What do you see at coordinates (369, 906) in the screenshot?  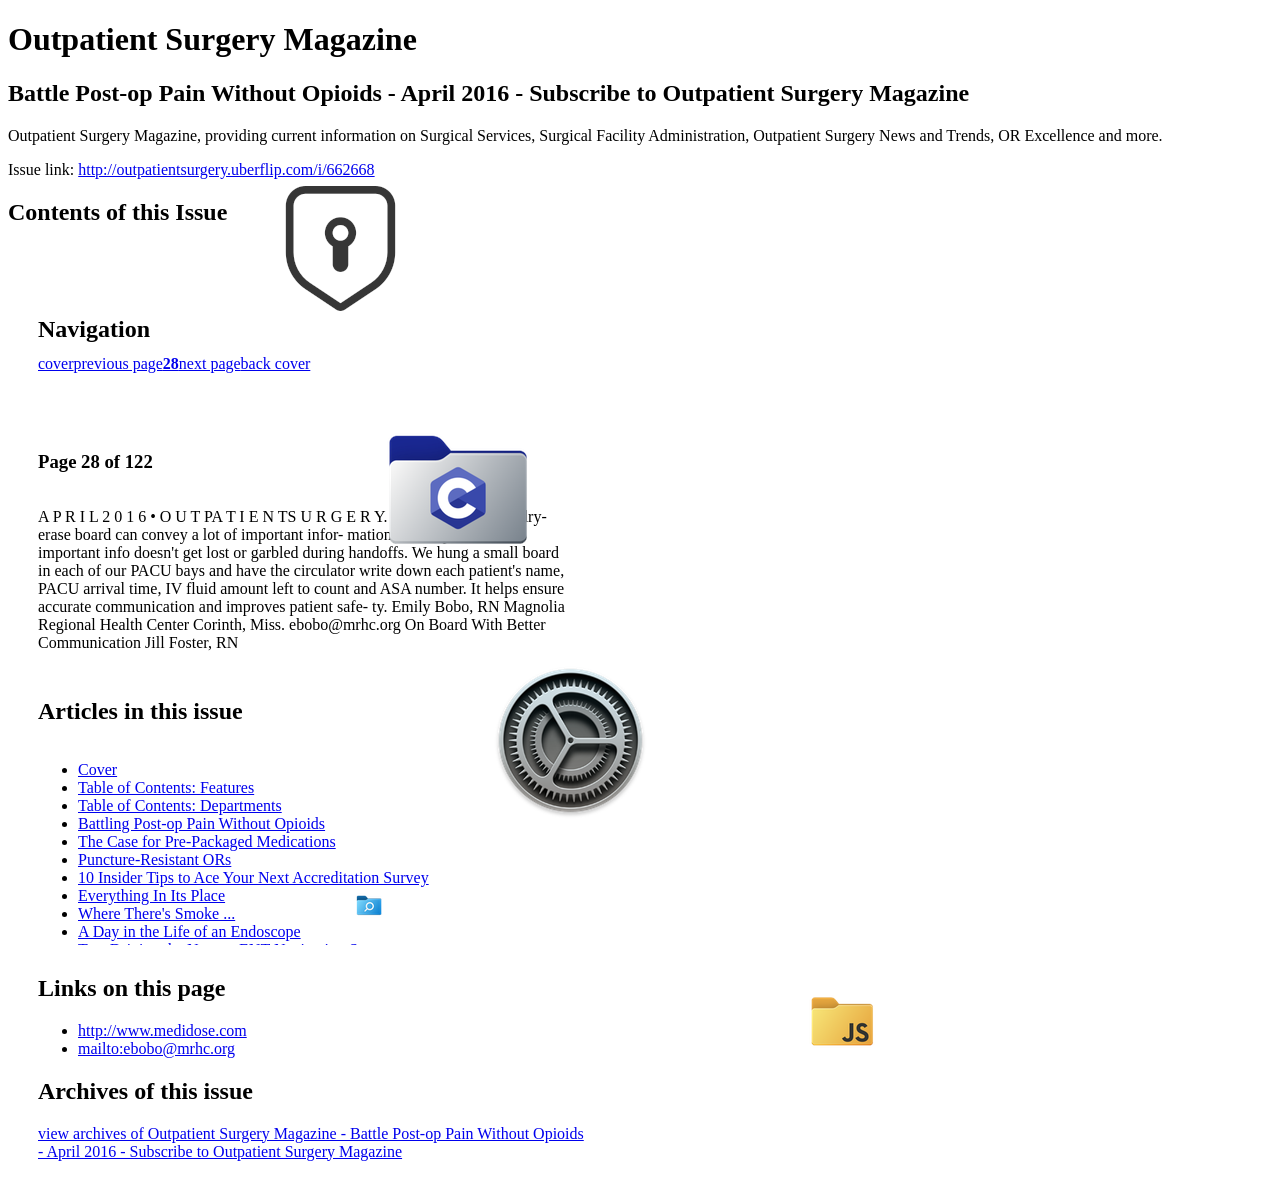 I see `search within folder contents` at bounding box center [369, 906].